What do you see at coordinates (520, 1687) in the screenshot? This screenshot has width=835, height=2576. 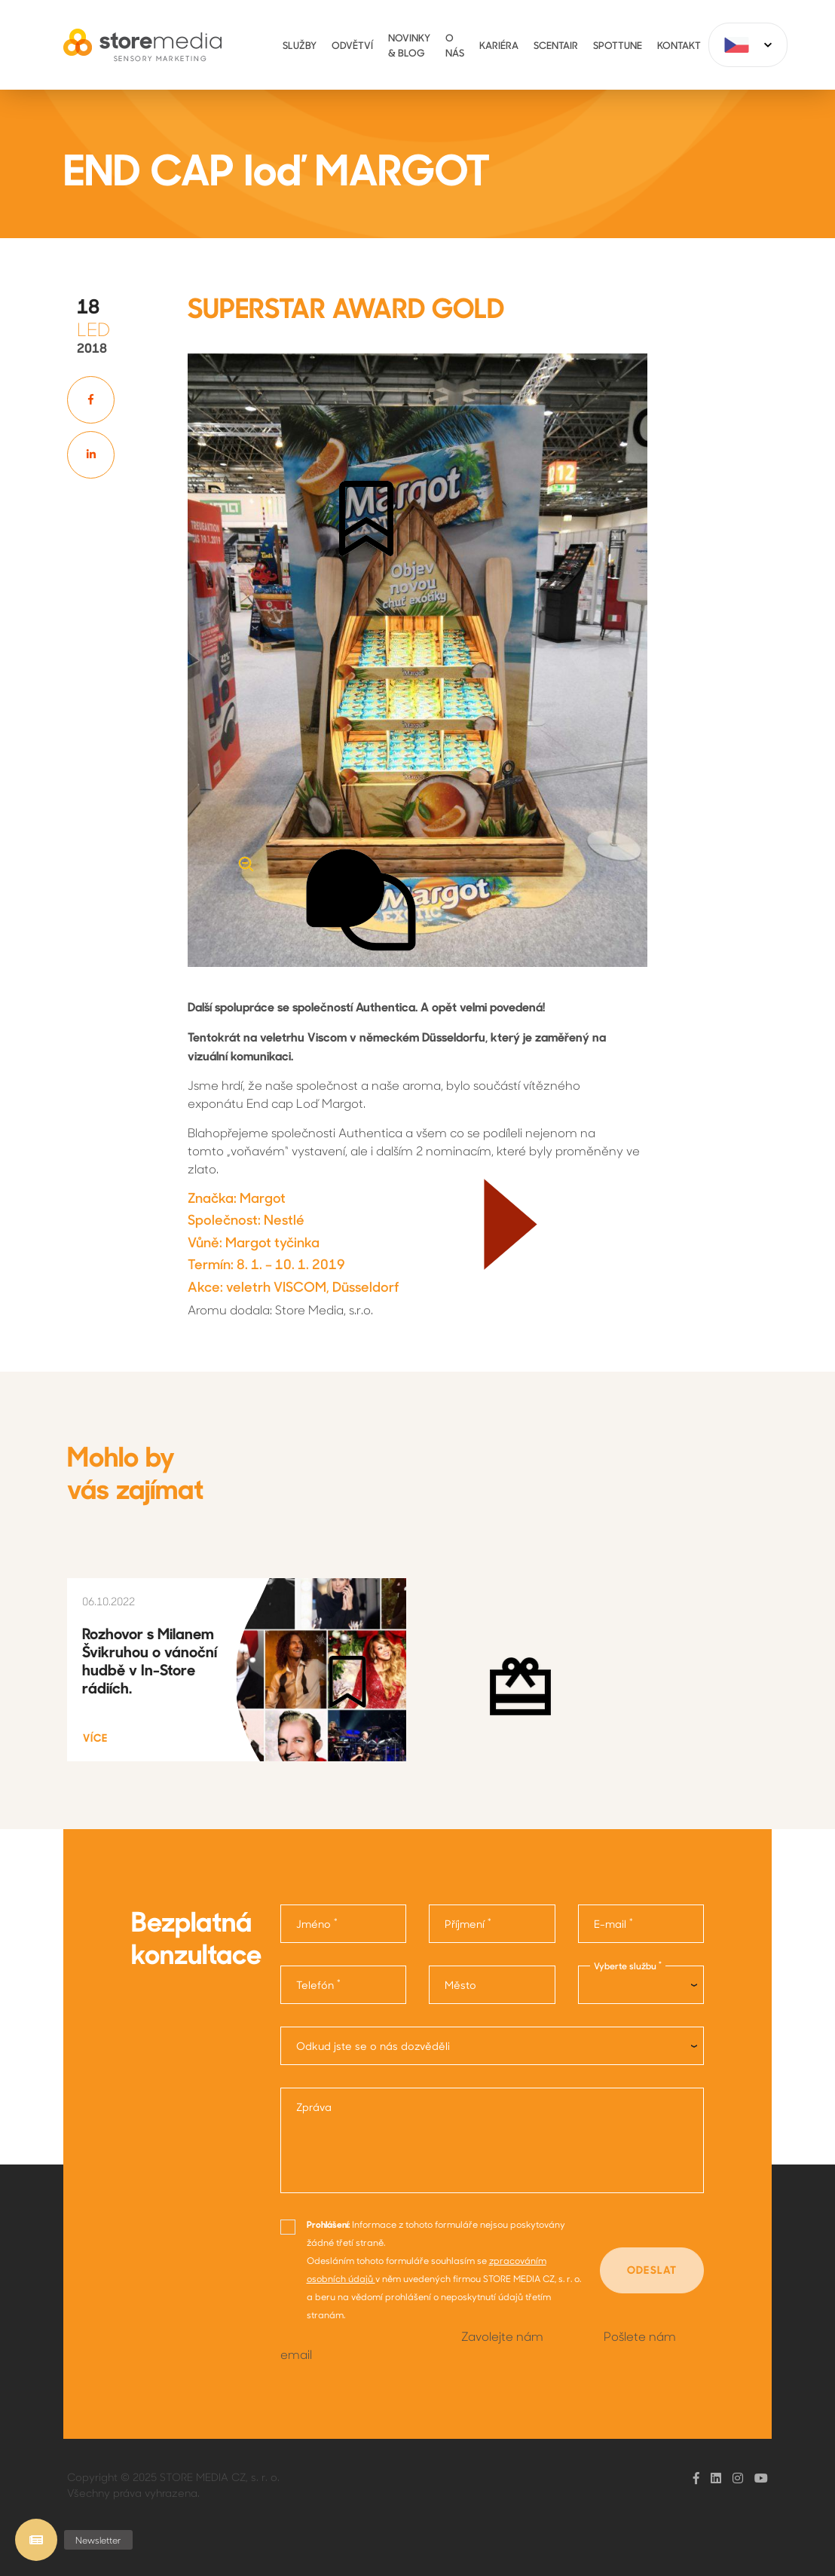 I see `view or redeem a gift card` at bounding box center [520, 1687].